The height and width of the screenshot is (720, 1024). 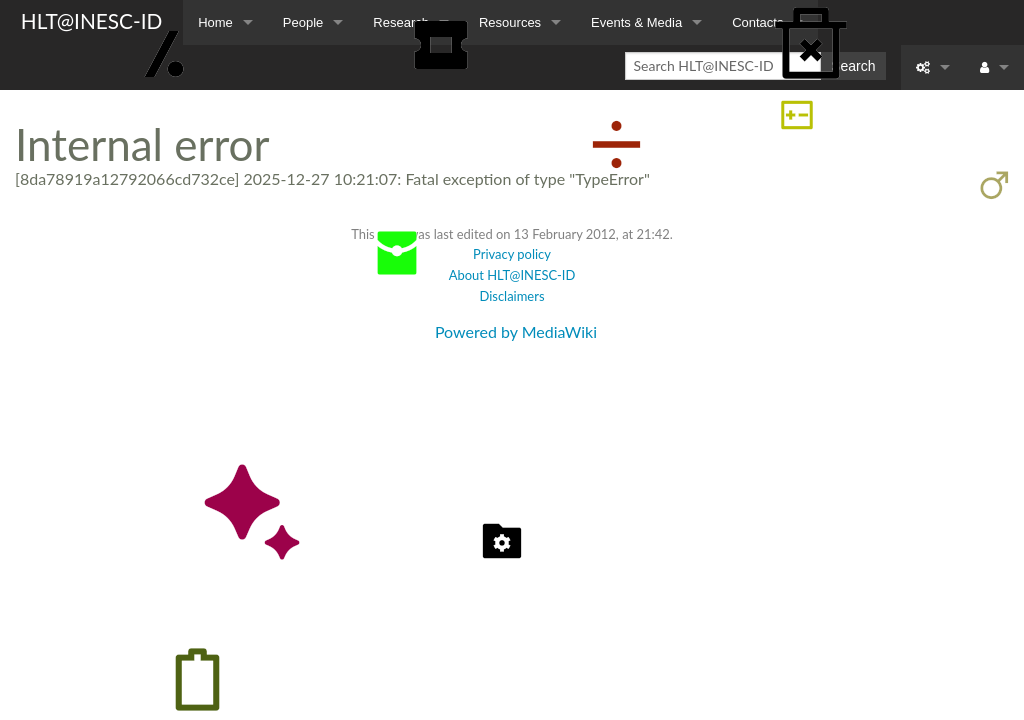 I want to click on indicates male or masculine gender option, so click(x=993, y=184).